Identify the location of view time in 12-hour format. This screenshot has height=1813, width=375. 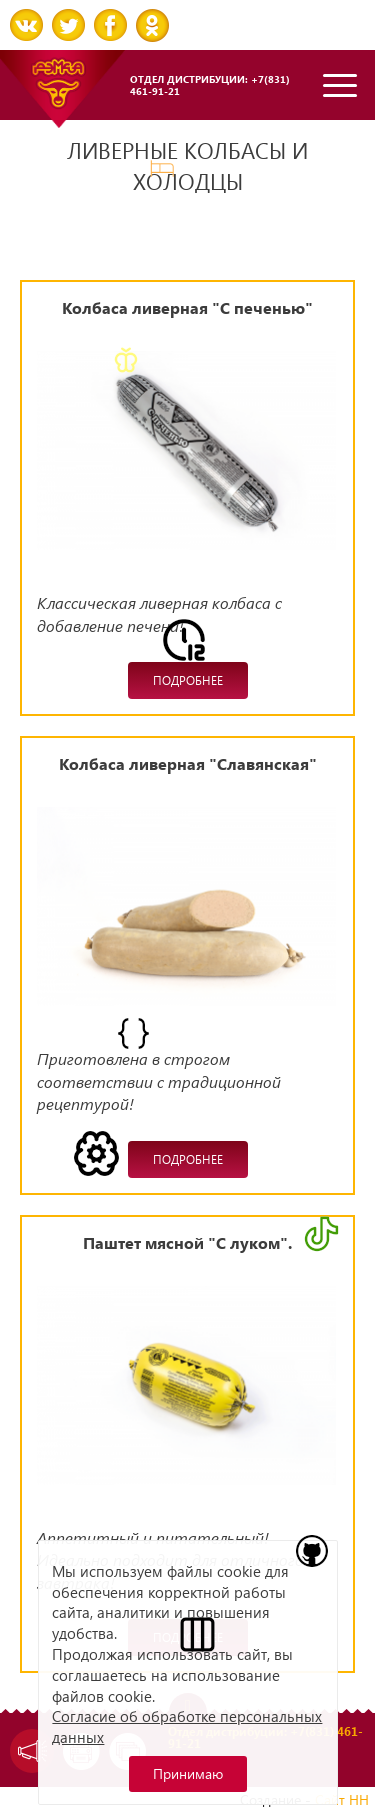
(184, 640).